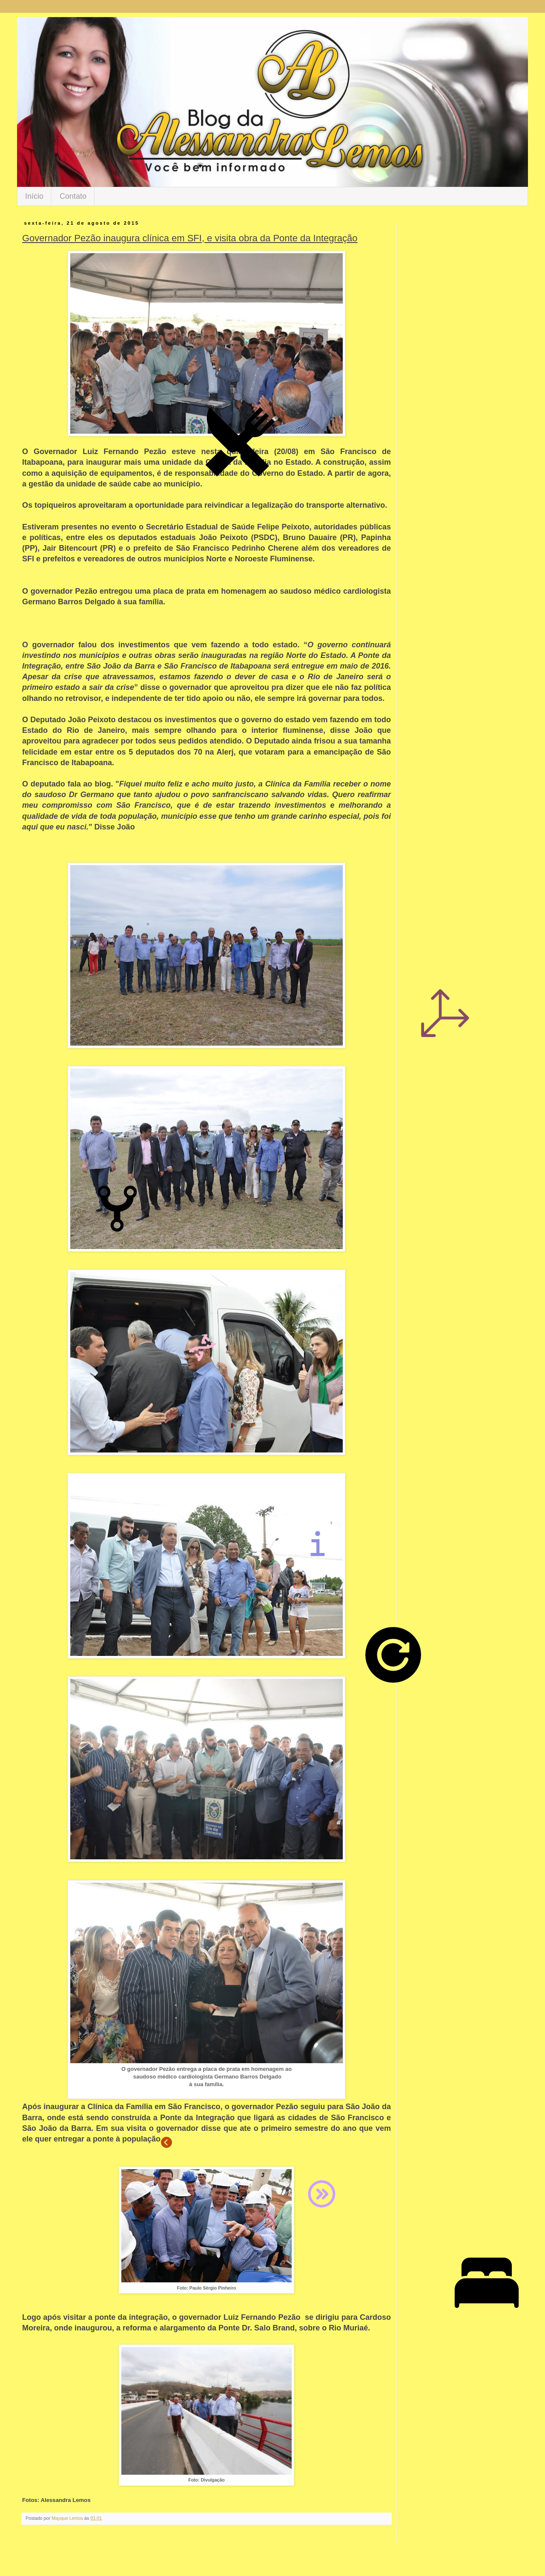 The image size is (545, 2576). Describe the element at coordinates (393, 1655) in the screenshot. I see `refresh or reload content` at that location.